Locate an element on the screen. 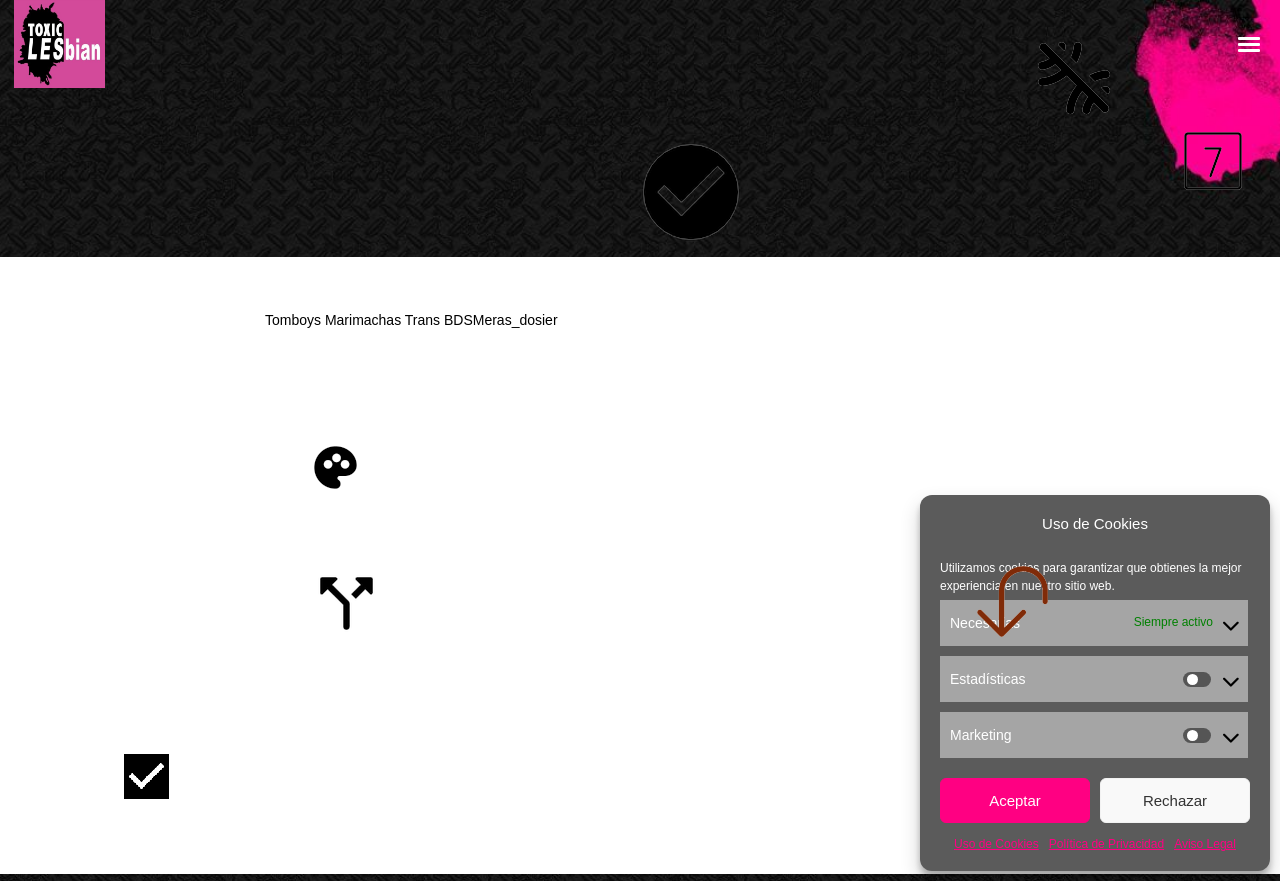 The image size is (1280, 881). disable light leak effects in photo editing is located at coordinates (1074, 78).